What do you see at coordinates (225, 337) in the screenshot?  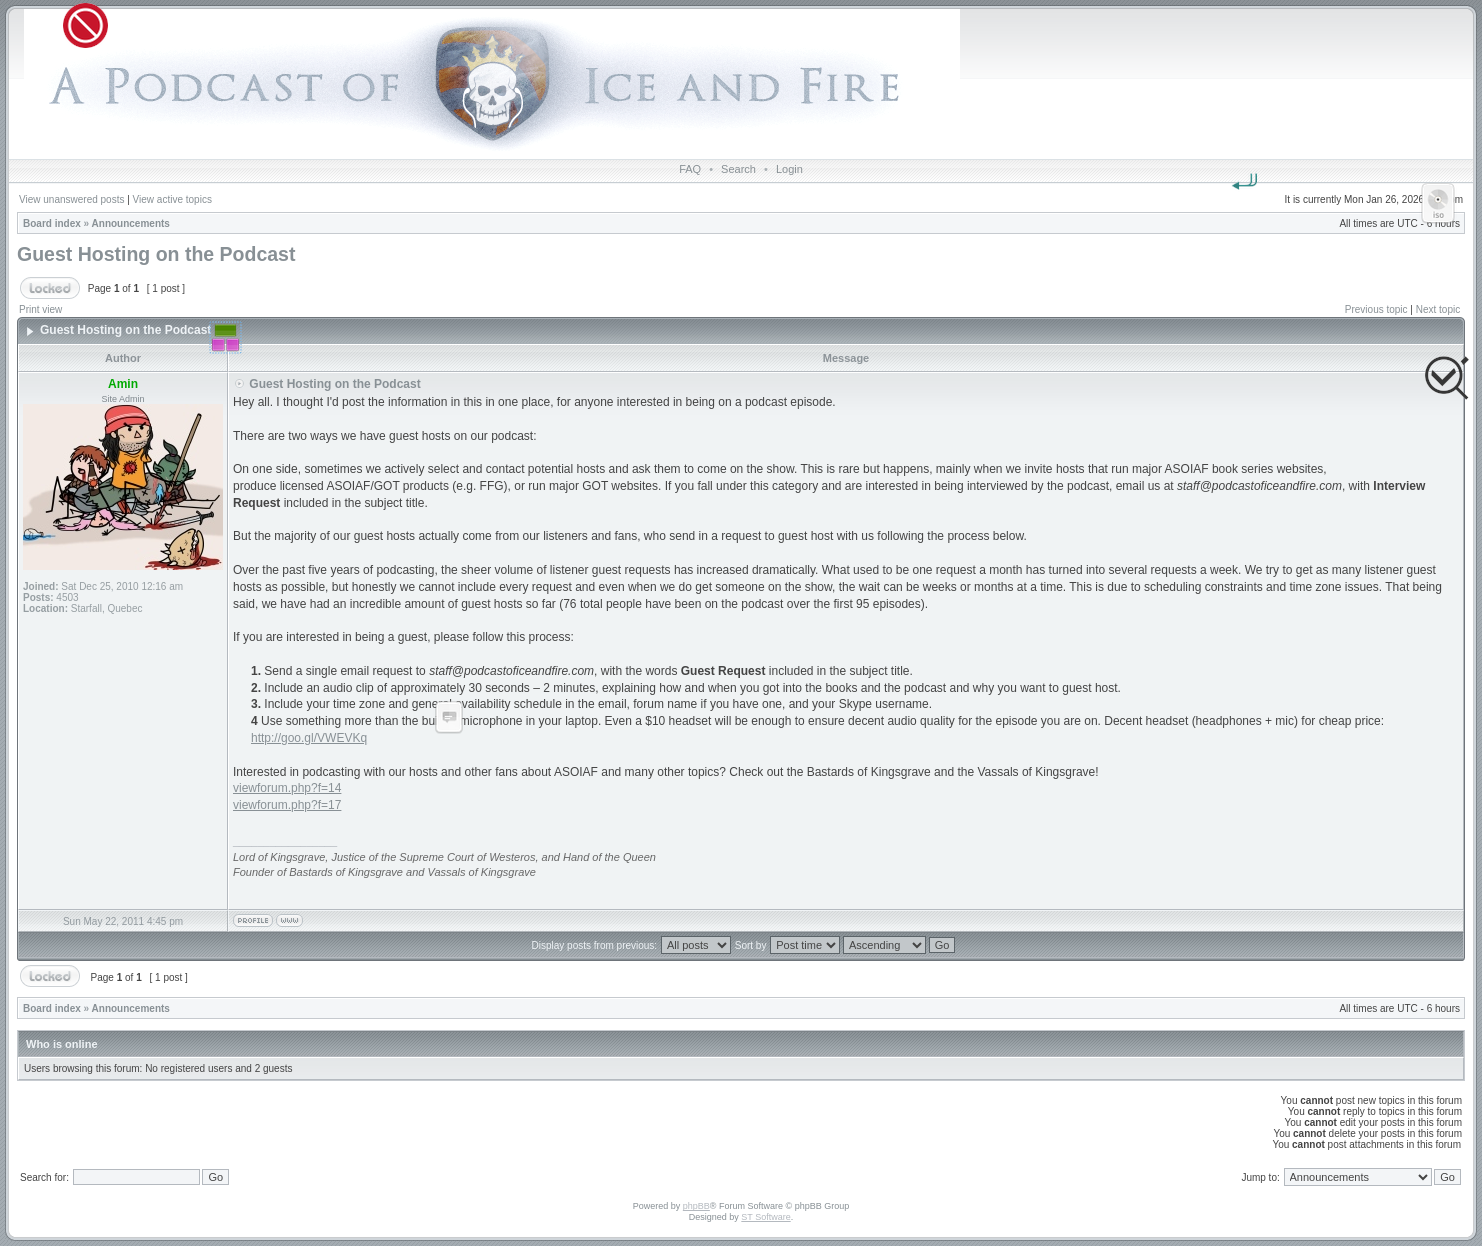 I see `select all items in the current view` at bounding box center [225, 337].